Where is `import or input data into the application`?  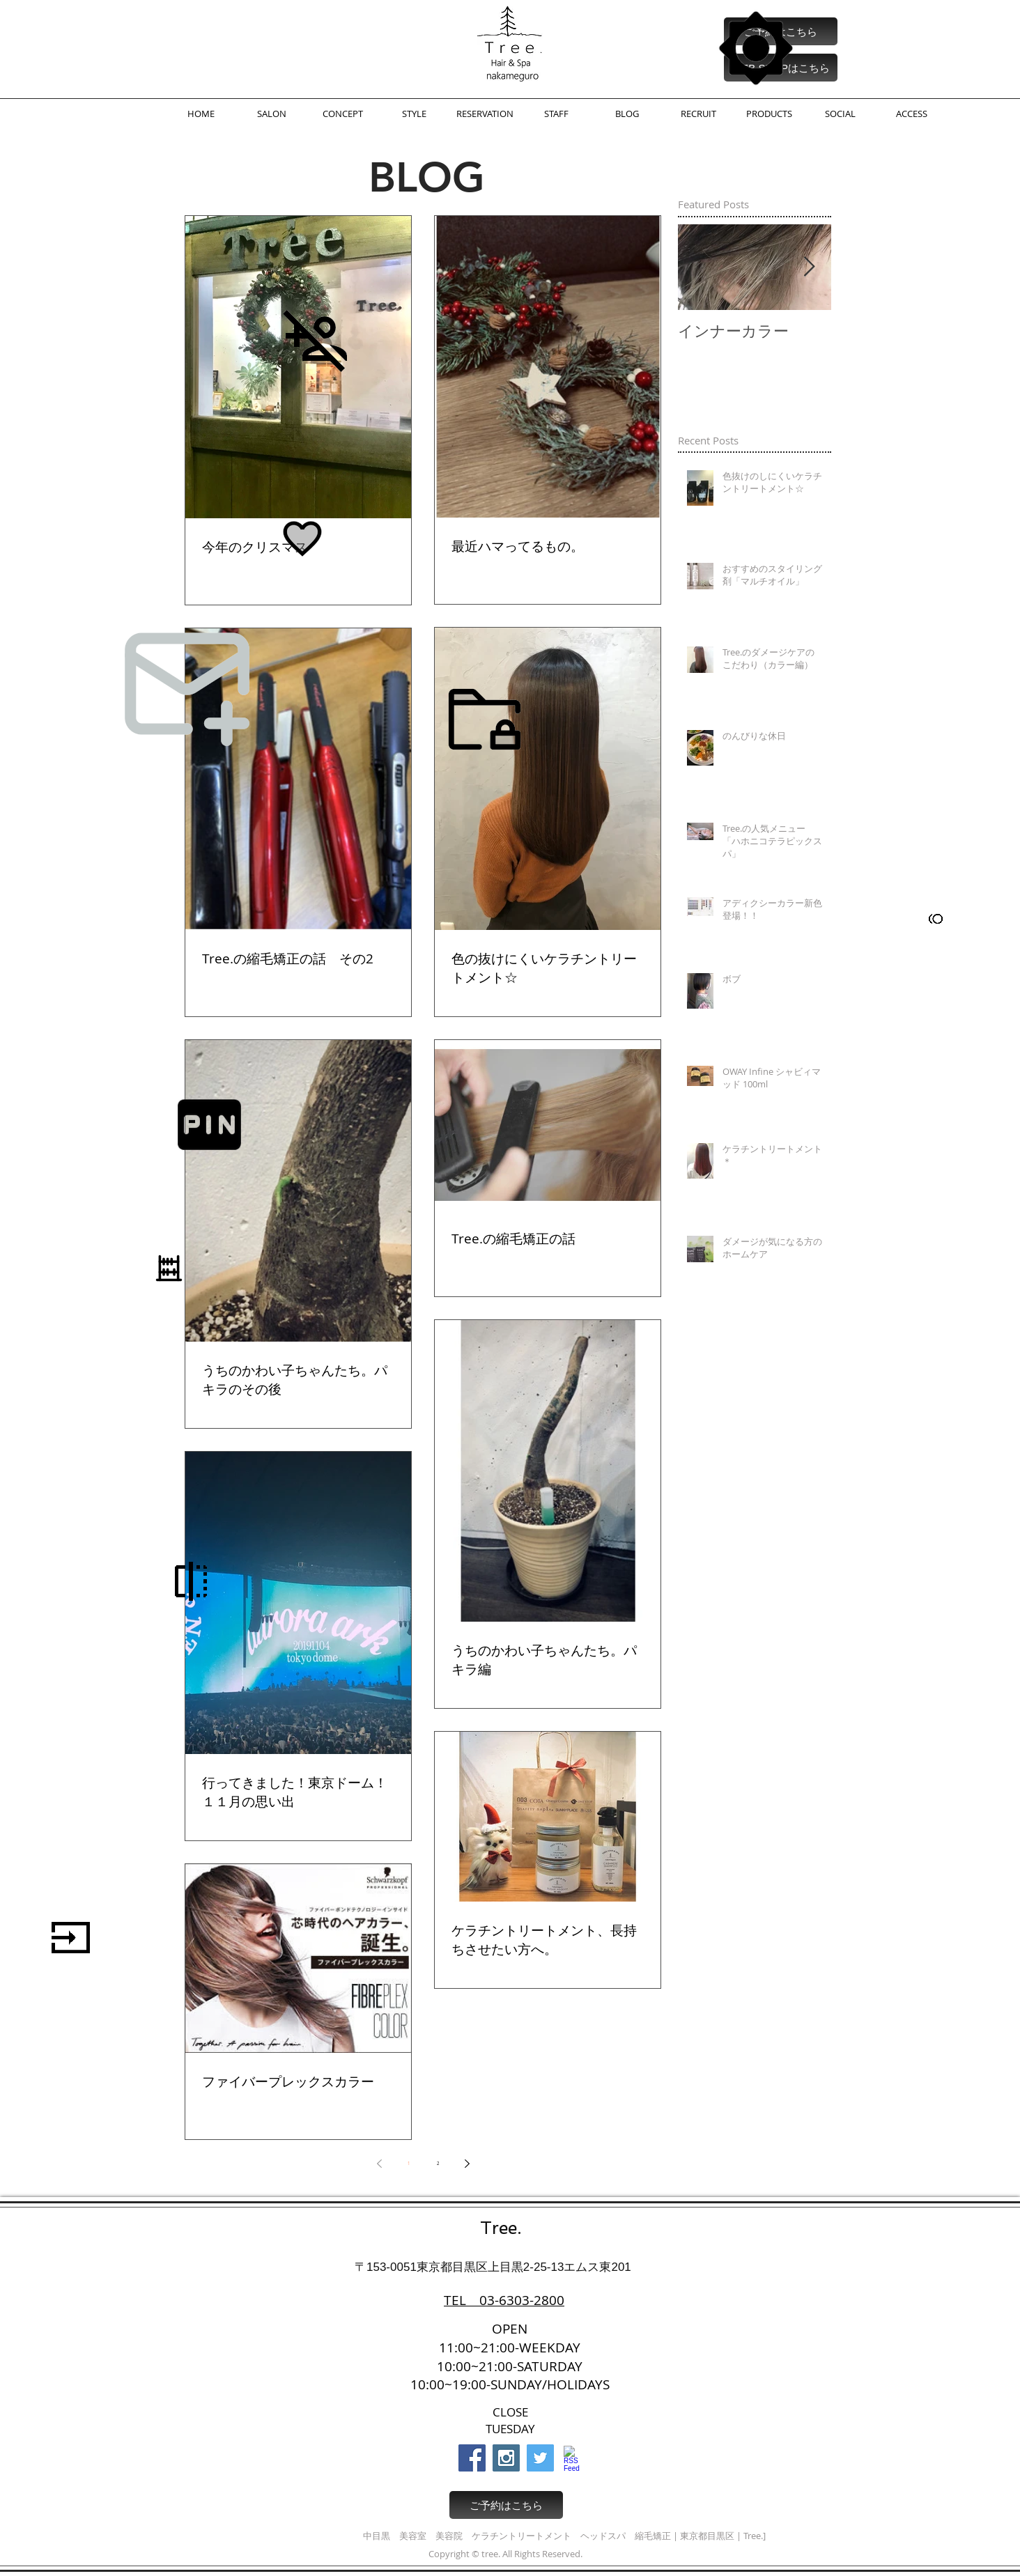 import or input data into the application is located at coordinates (70, 1937).